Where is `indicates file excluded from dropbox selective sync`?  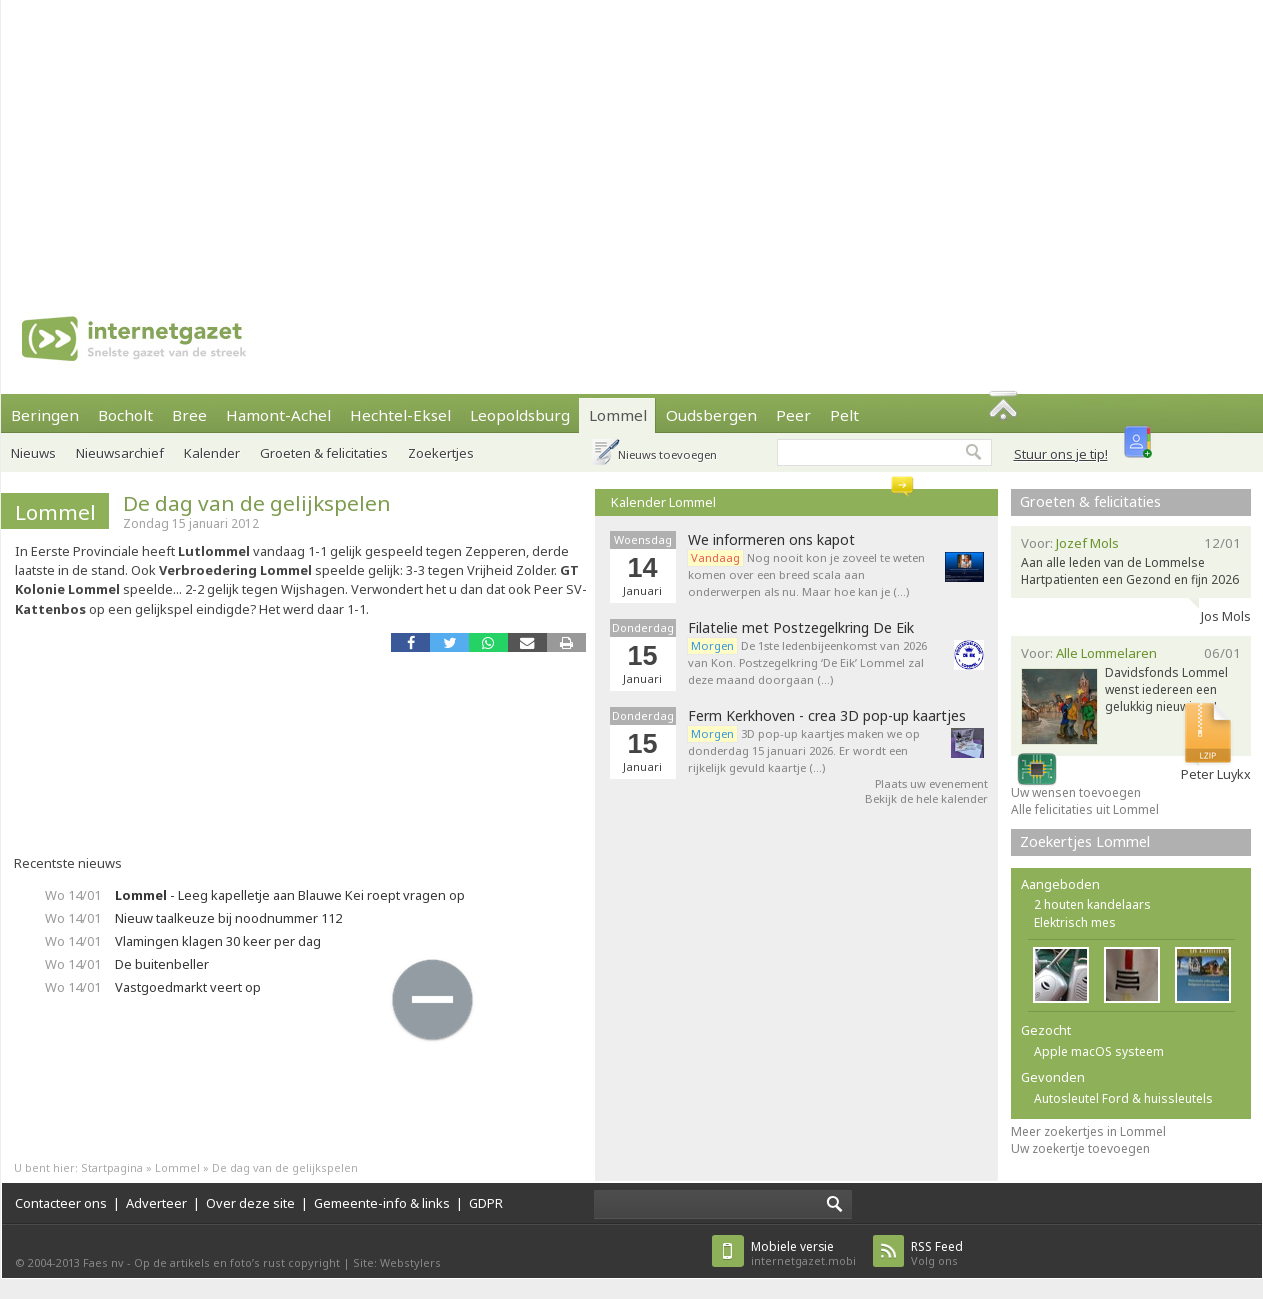 indicates file excluded from dropbox selective sync is located at coordinates (432, 999).